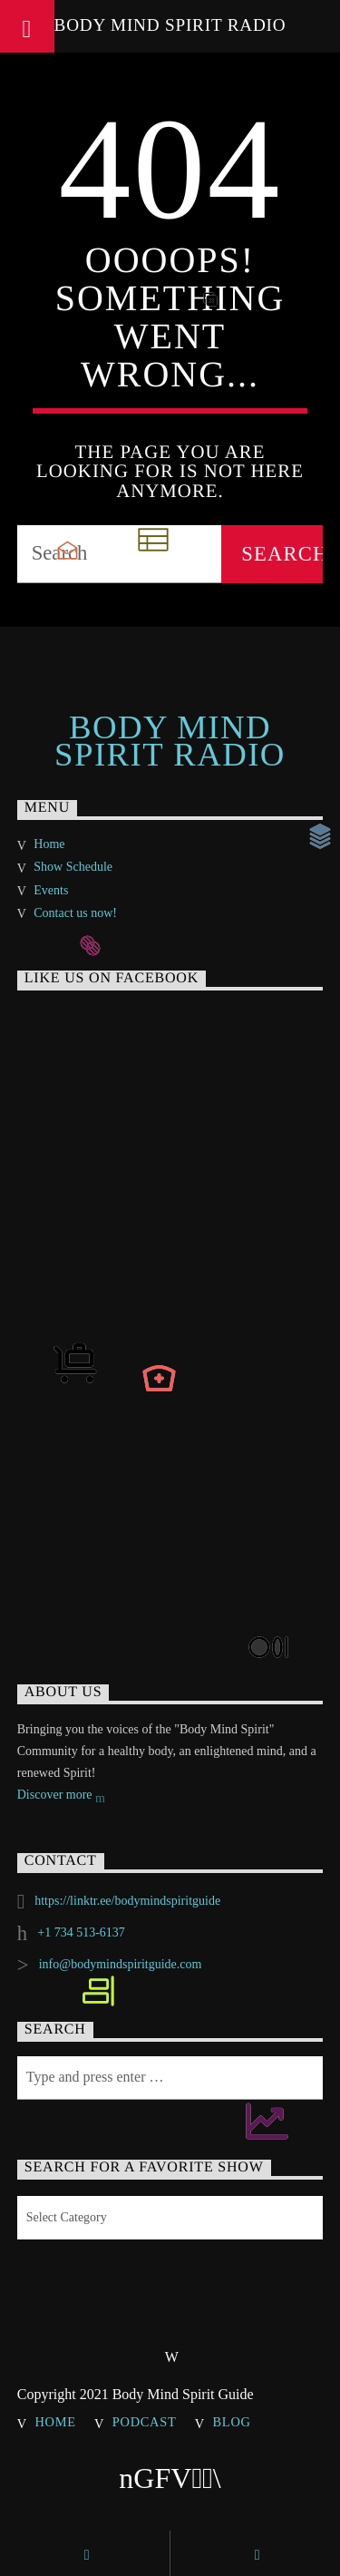 Image resolution: width=340 pixels, height=2576 pixels. Describe the element at coordinates (320, 836) in the screenshot. I see `view layered content or stacked items` at that location.